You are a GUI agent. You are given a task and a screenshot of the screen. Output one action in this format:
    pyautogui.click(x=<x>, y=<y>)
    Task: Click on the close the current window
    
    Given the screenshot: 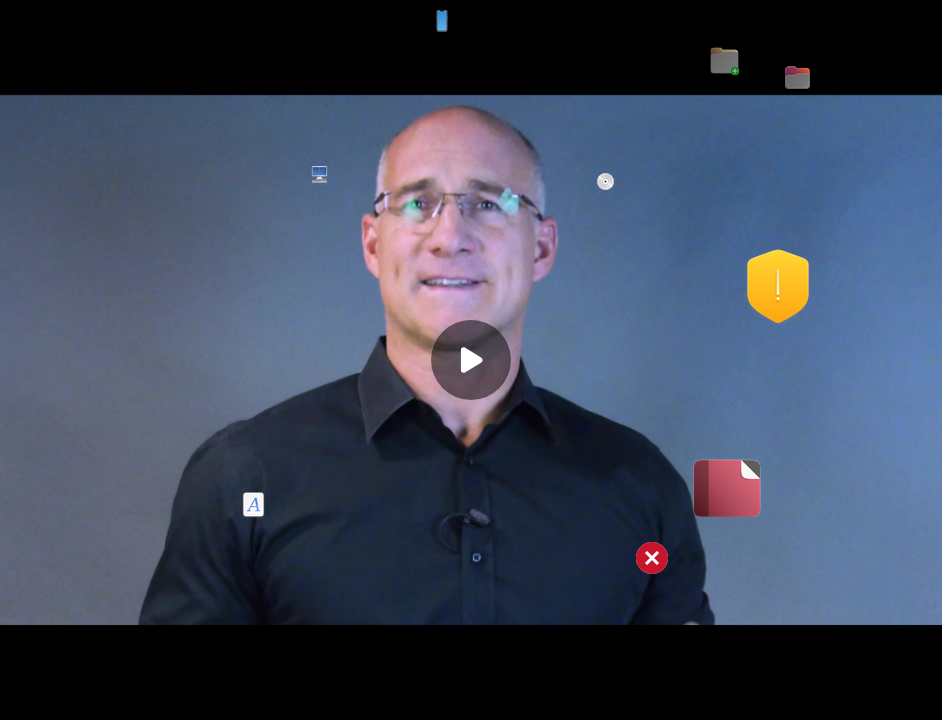 What is the action you would take?
    pyautogui.click(x=652, y=558)
    